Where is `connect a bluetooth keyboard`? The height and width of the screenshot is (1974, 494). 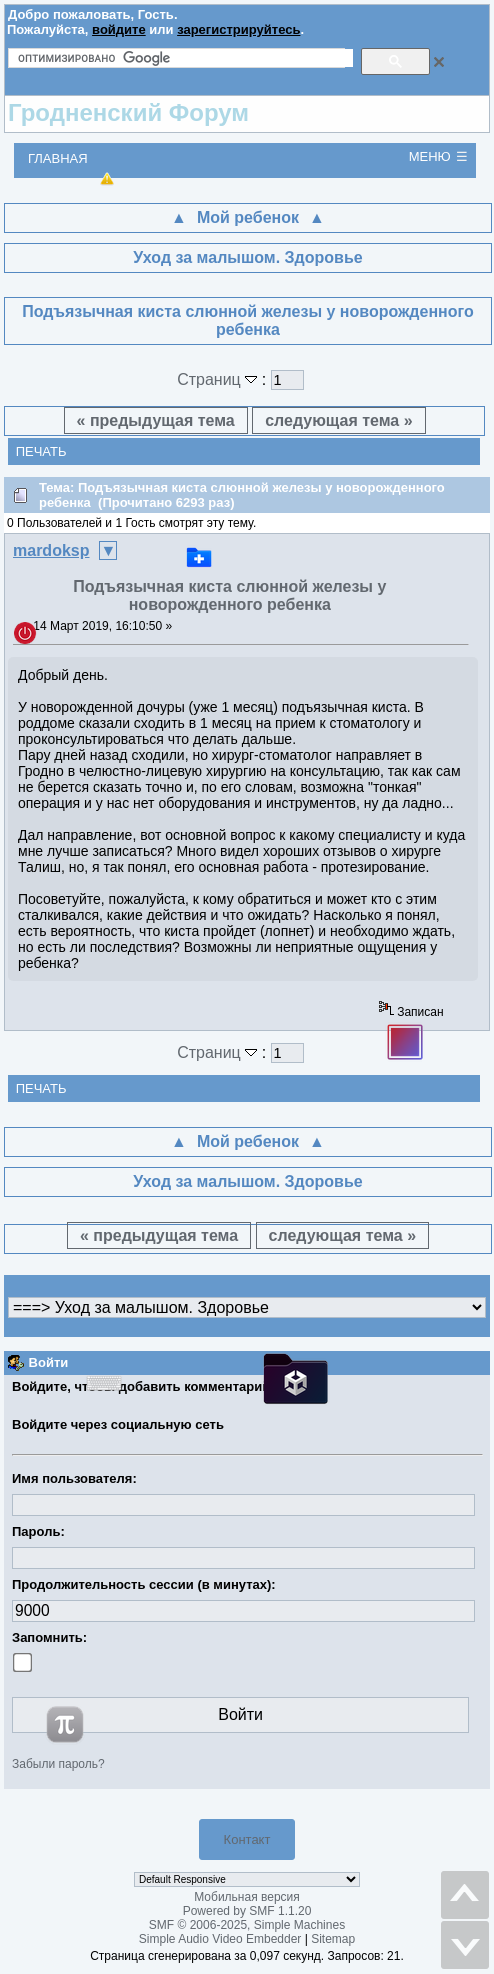 connect a bluetooth keyboard is located at coordinates (104, 1383).